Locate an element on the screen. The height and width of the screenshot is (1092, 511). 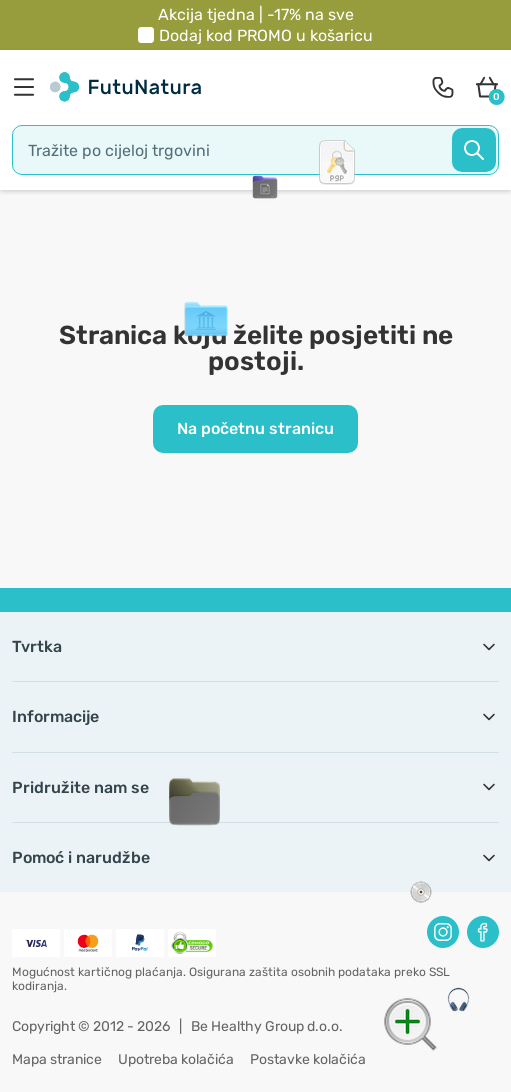
connect bluetooth headphones is located at coordinates (458, 999).